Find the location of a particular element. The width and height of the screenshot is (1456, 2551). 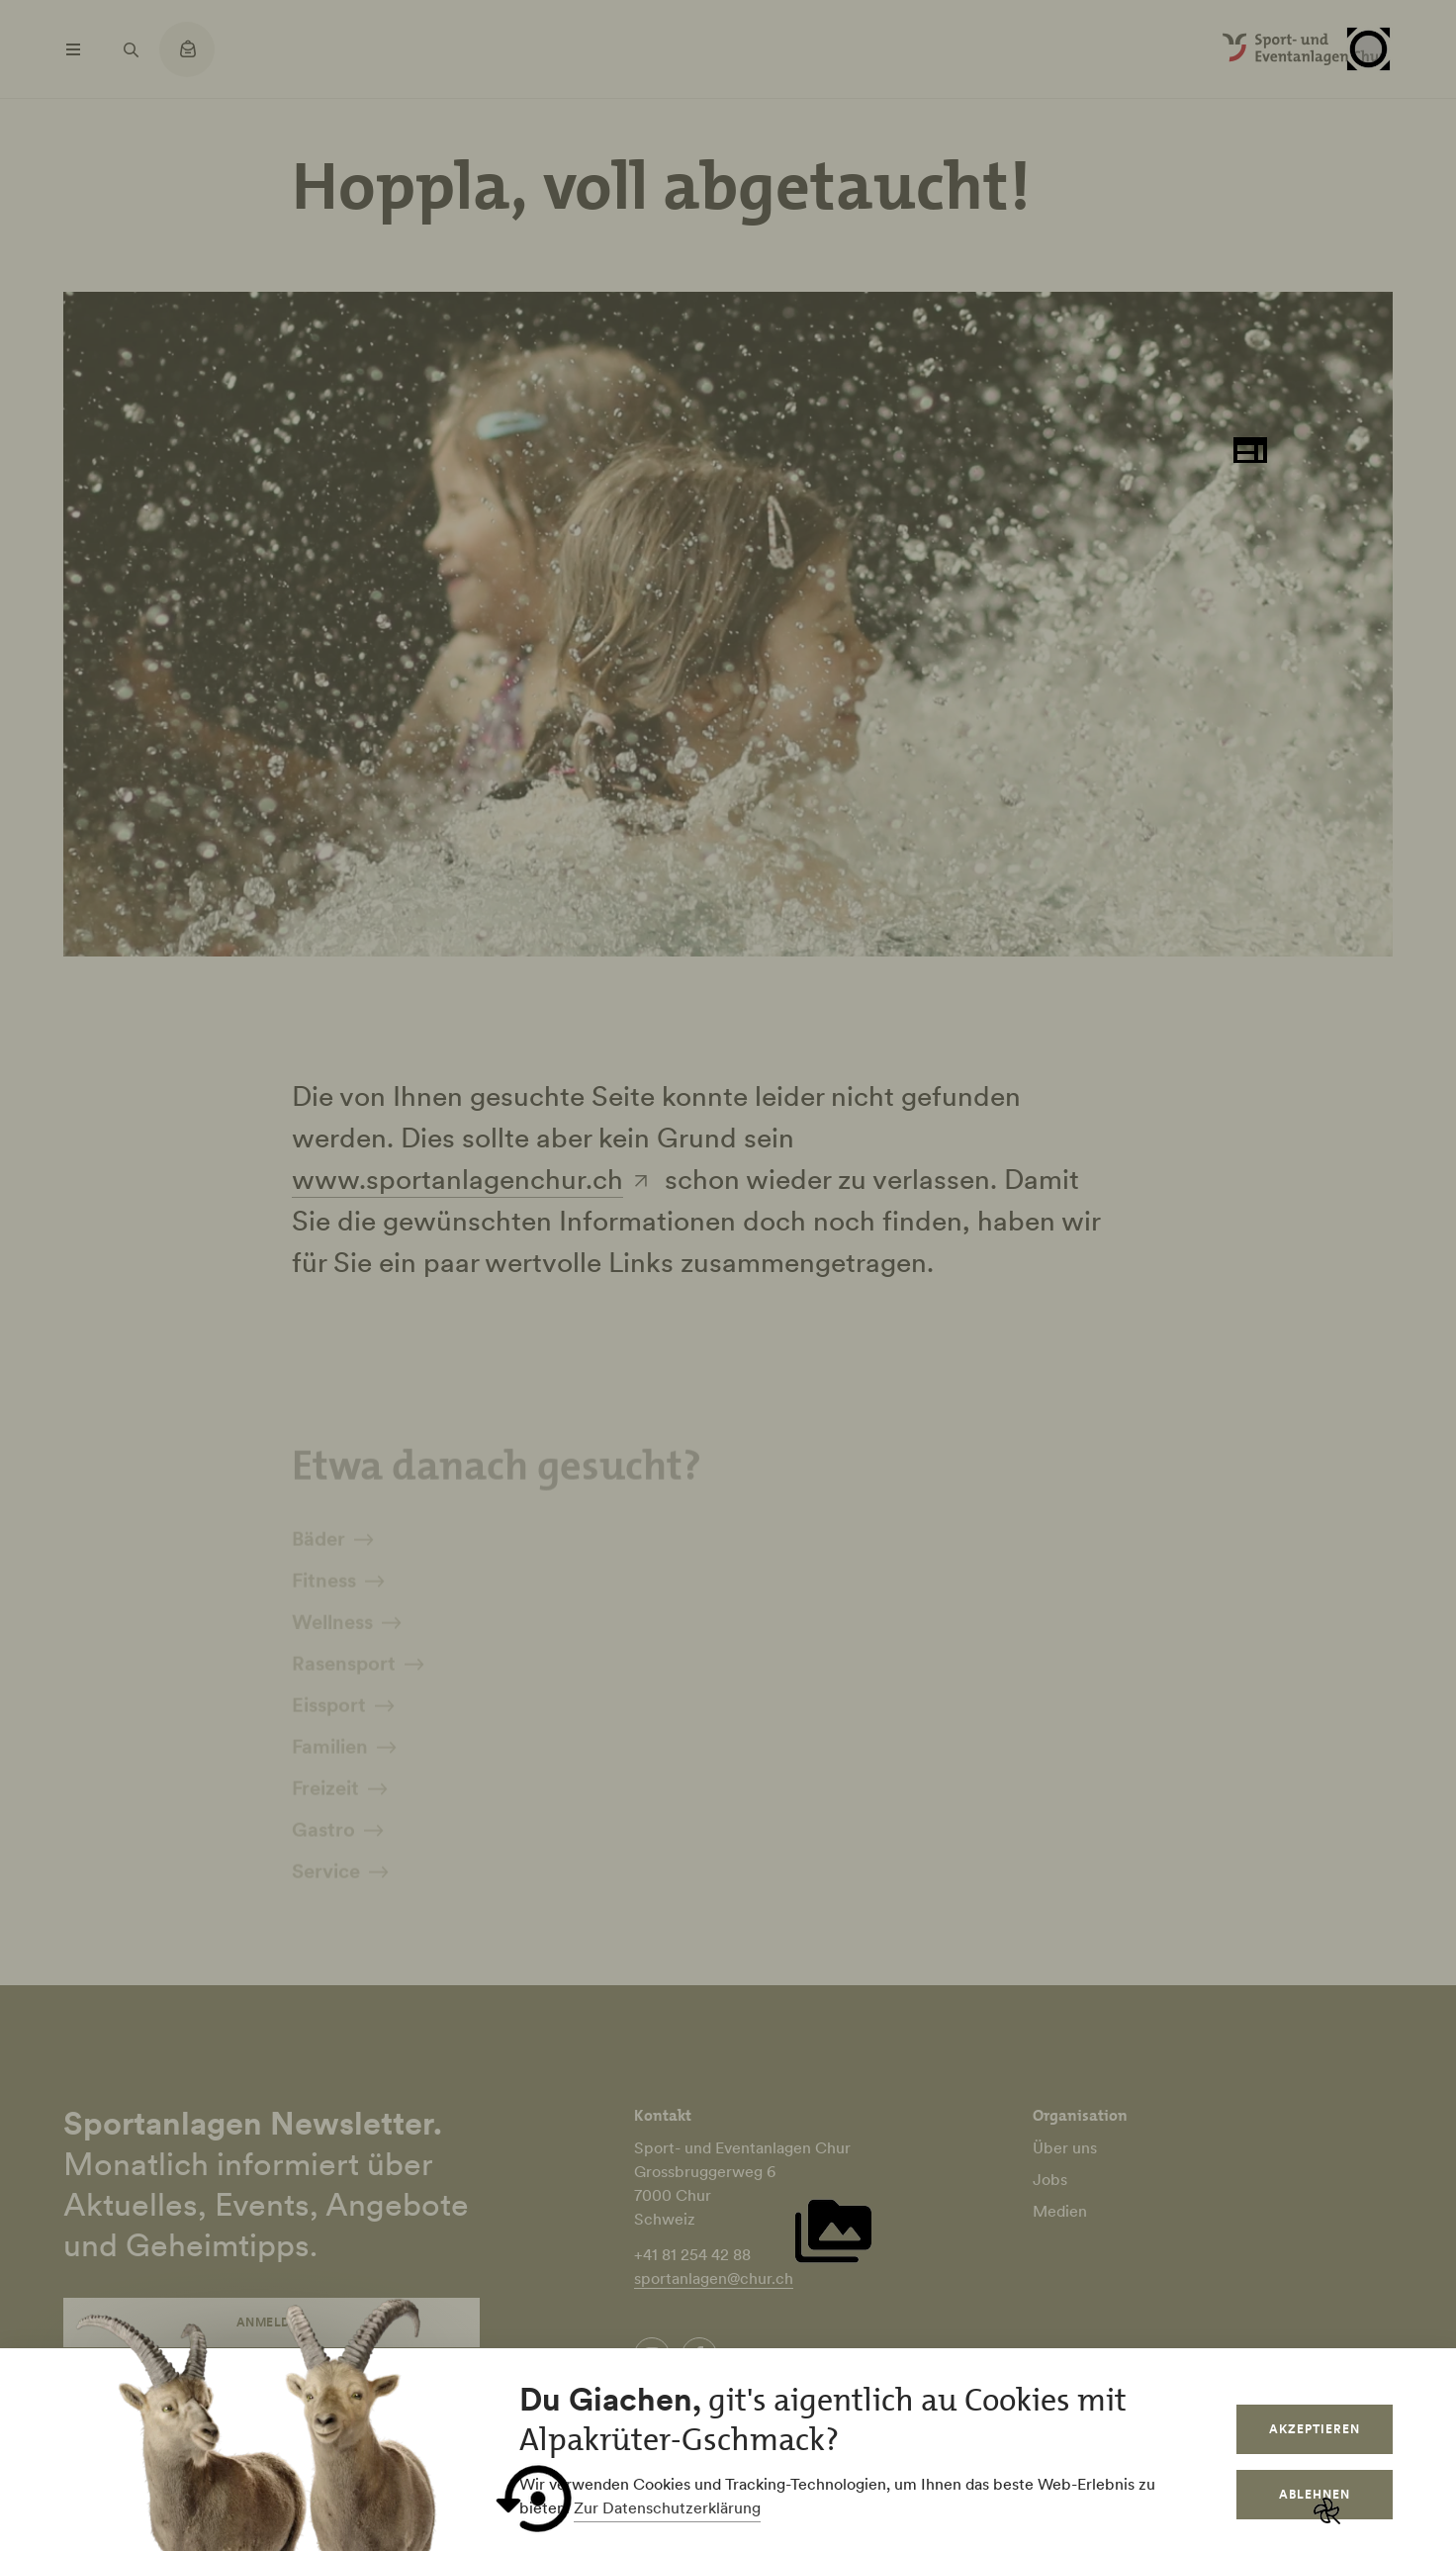

restore settings to a previous backup is located at coordinates (538, 2499).